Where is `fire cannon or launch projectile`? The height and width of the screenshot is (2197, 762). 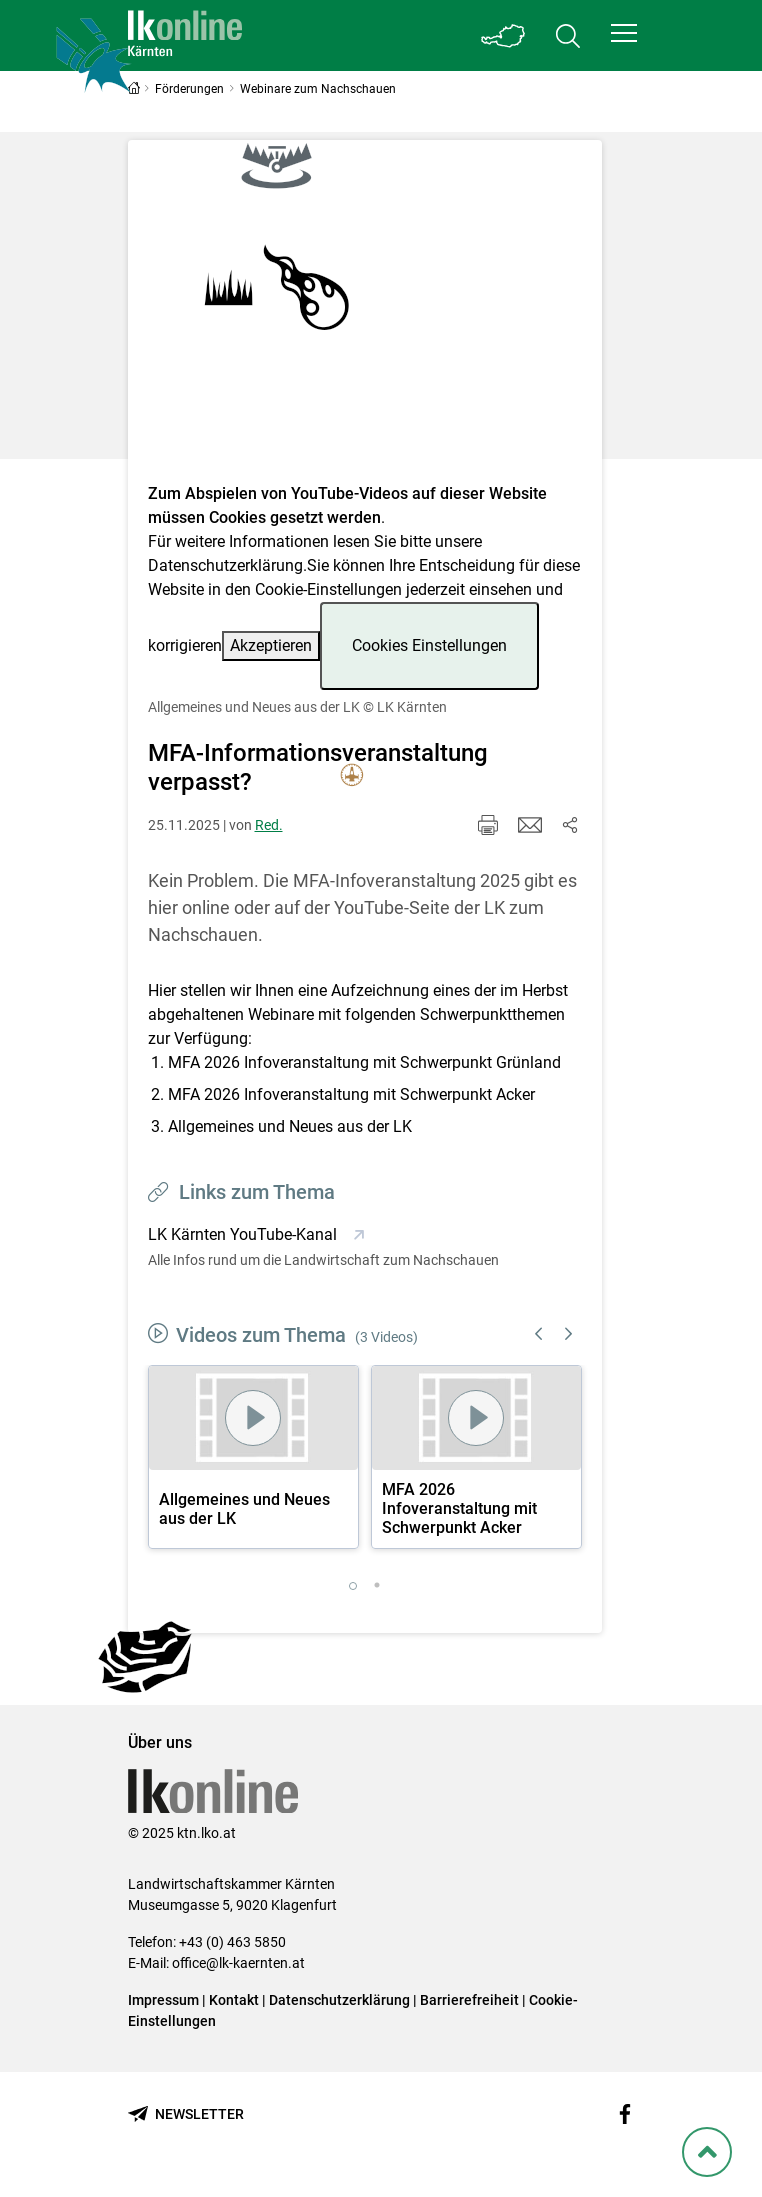 fire cannon or launch projectile is located at coordinates (93, 56).